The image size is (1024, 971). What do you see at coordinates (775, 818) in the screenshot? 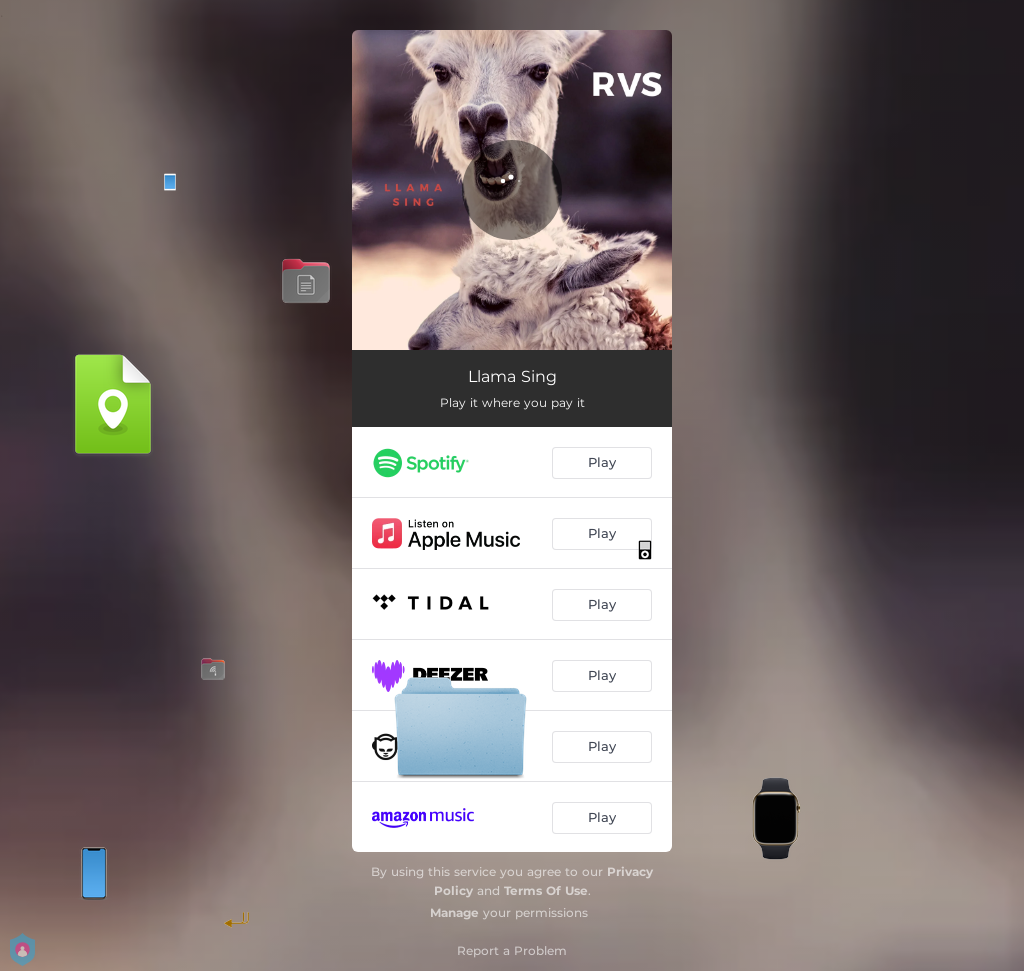
I see `apple watch series 9 device icon` at bounding box center [775, 818].